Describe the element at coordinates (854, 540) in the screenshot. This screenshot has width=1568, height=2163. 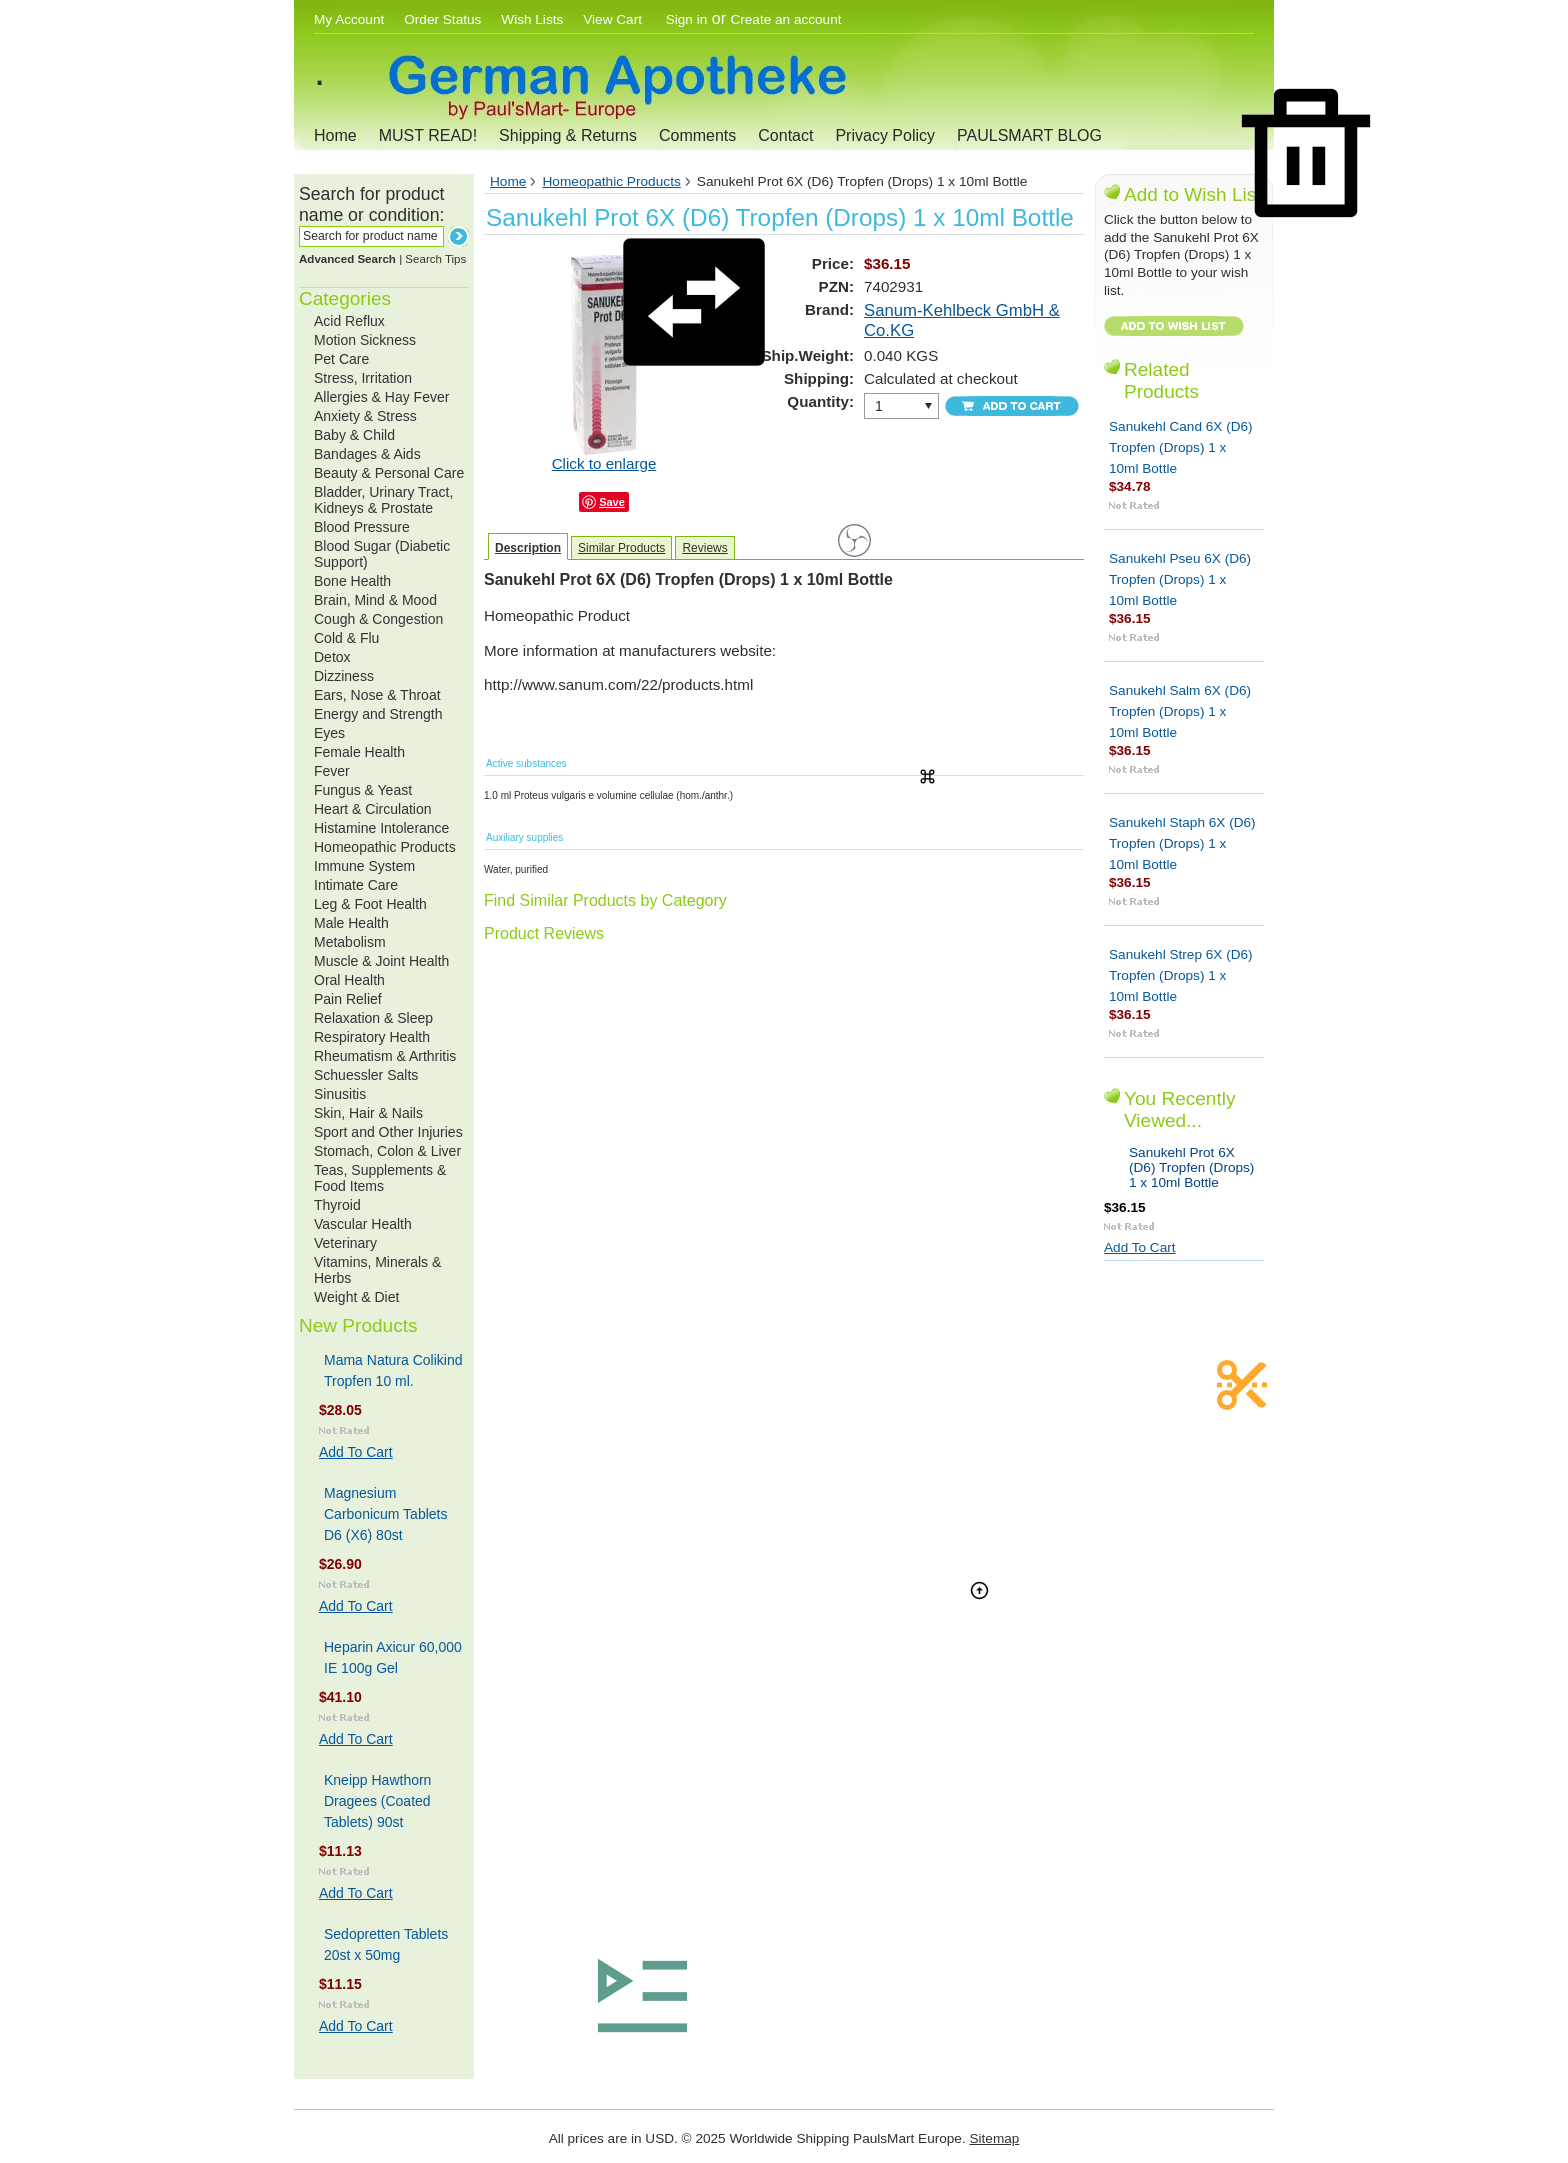
I see `open OBS Studio for streaming or recording` at that location.